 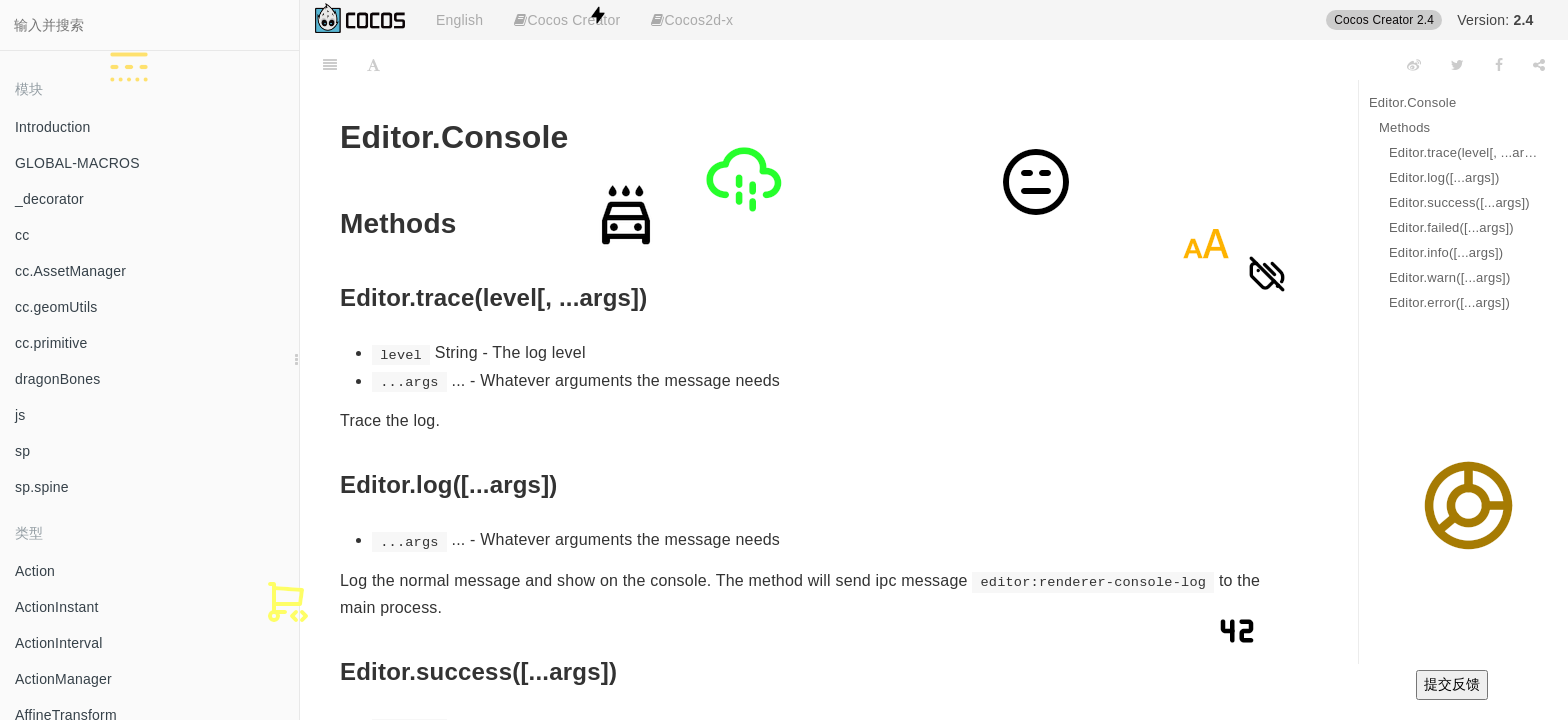 What do you see at coordinates (626, 215) in the screenshot?
I see `find nearby car wash locations` at bounding box center [626, 215].